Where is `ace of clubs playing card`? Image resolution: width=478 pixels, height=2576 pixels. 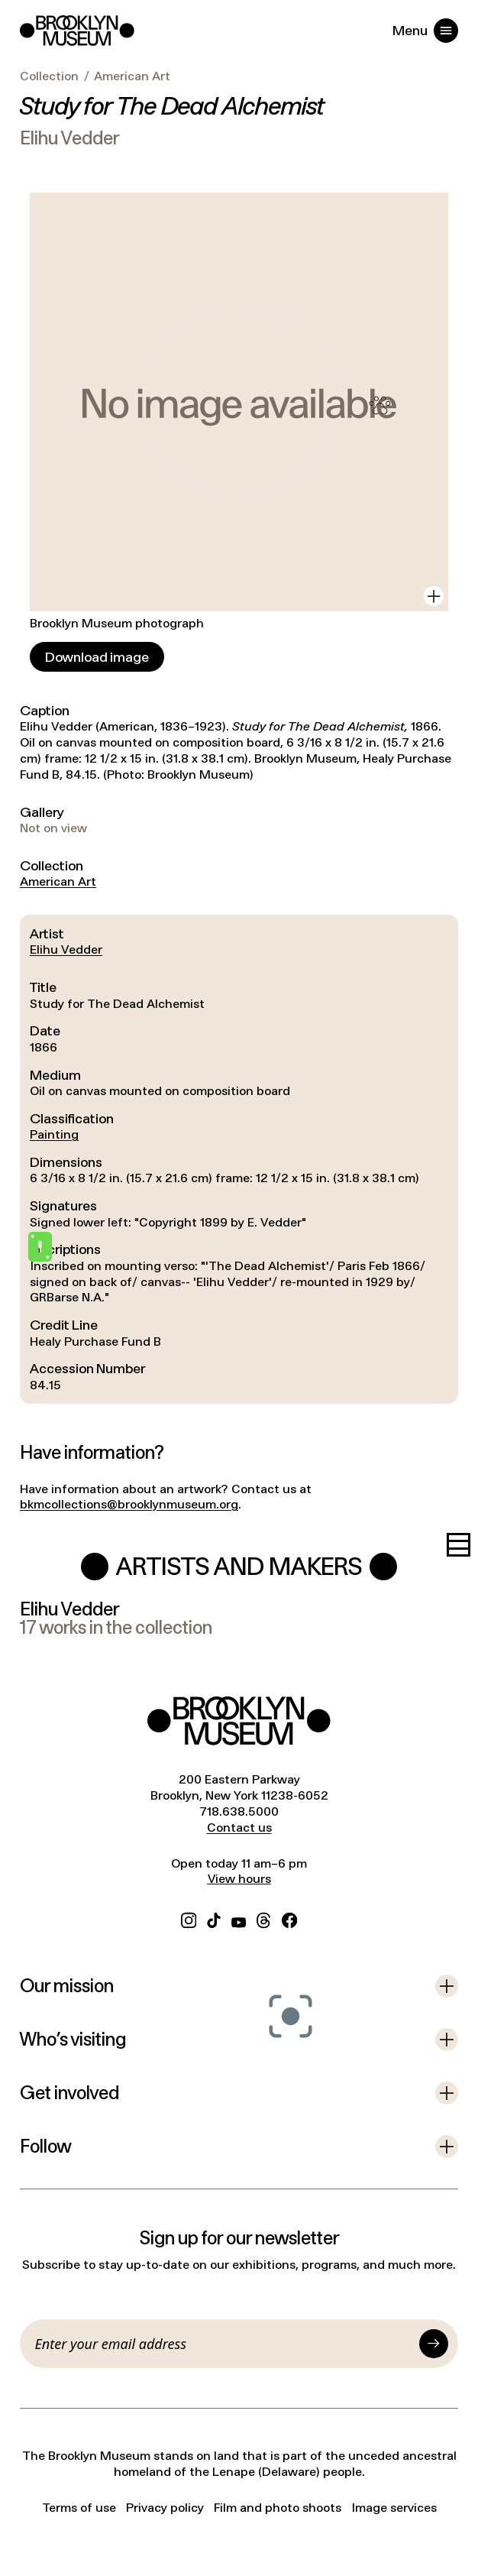 ace of clubs playing card is located at coordinates (40, 1246).